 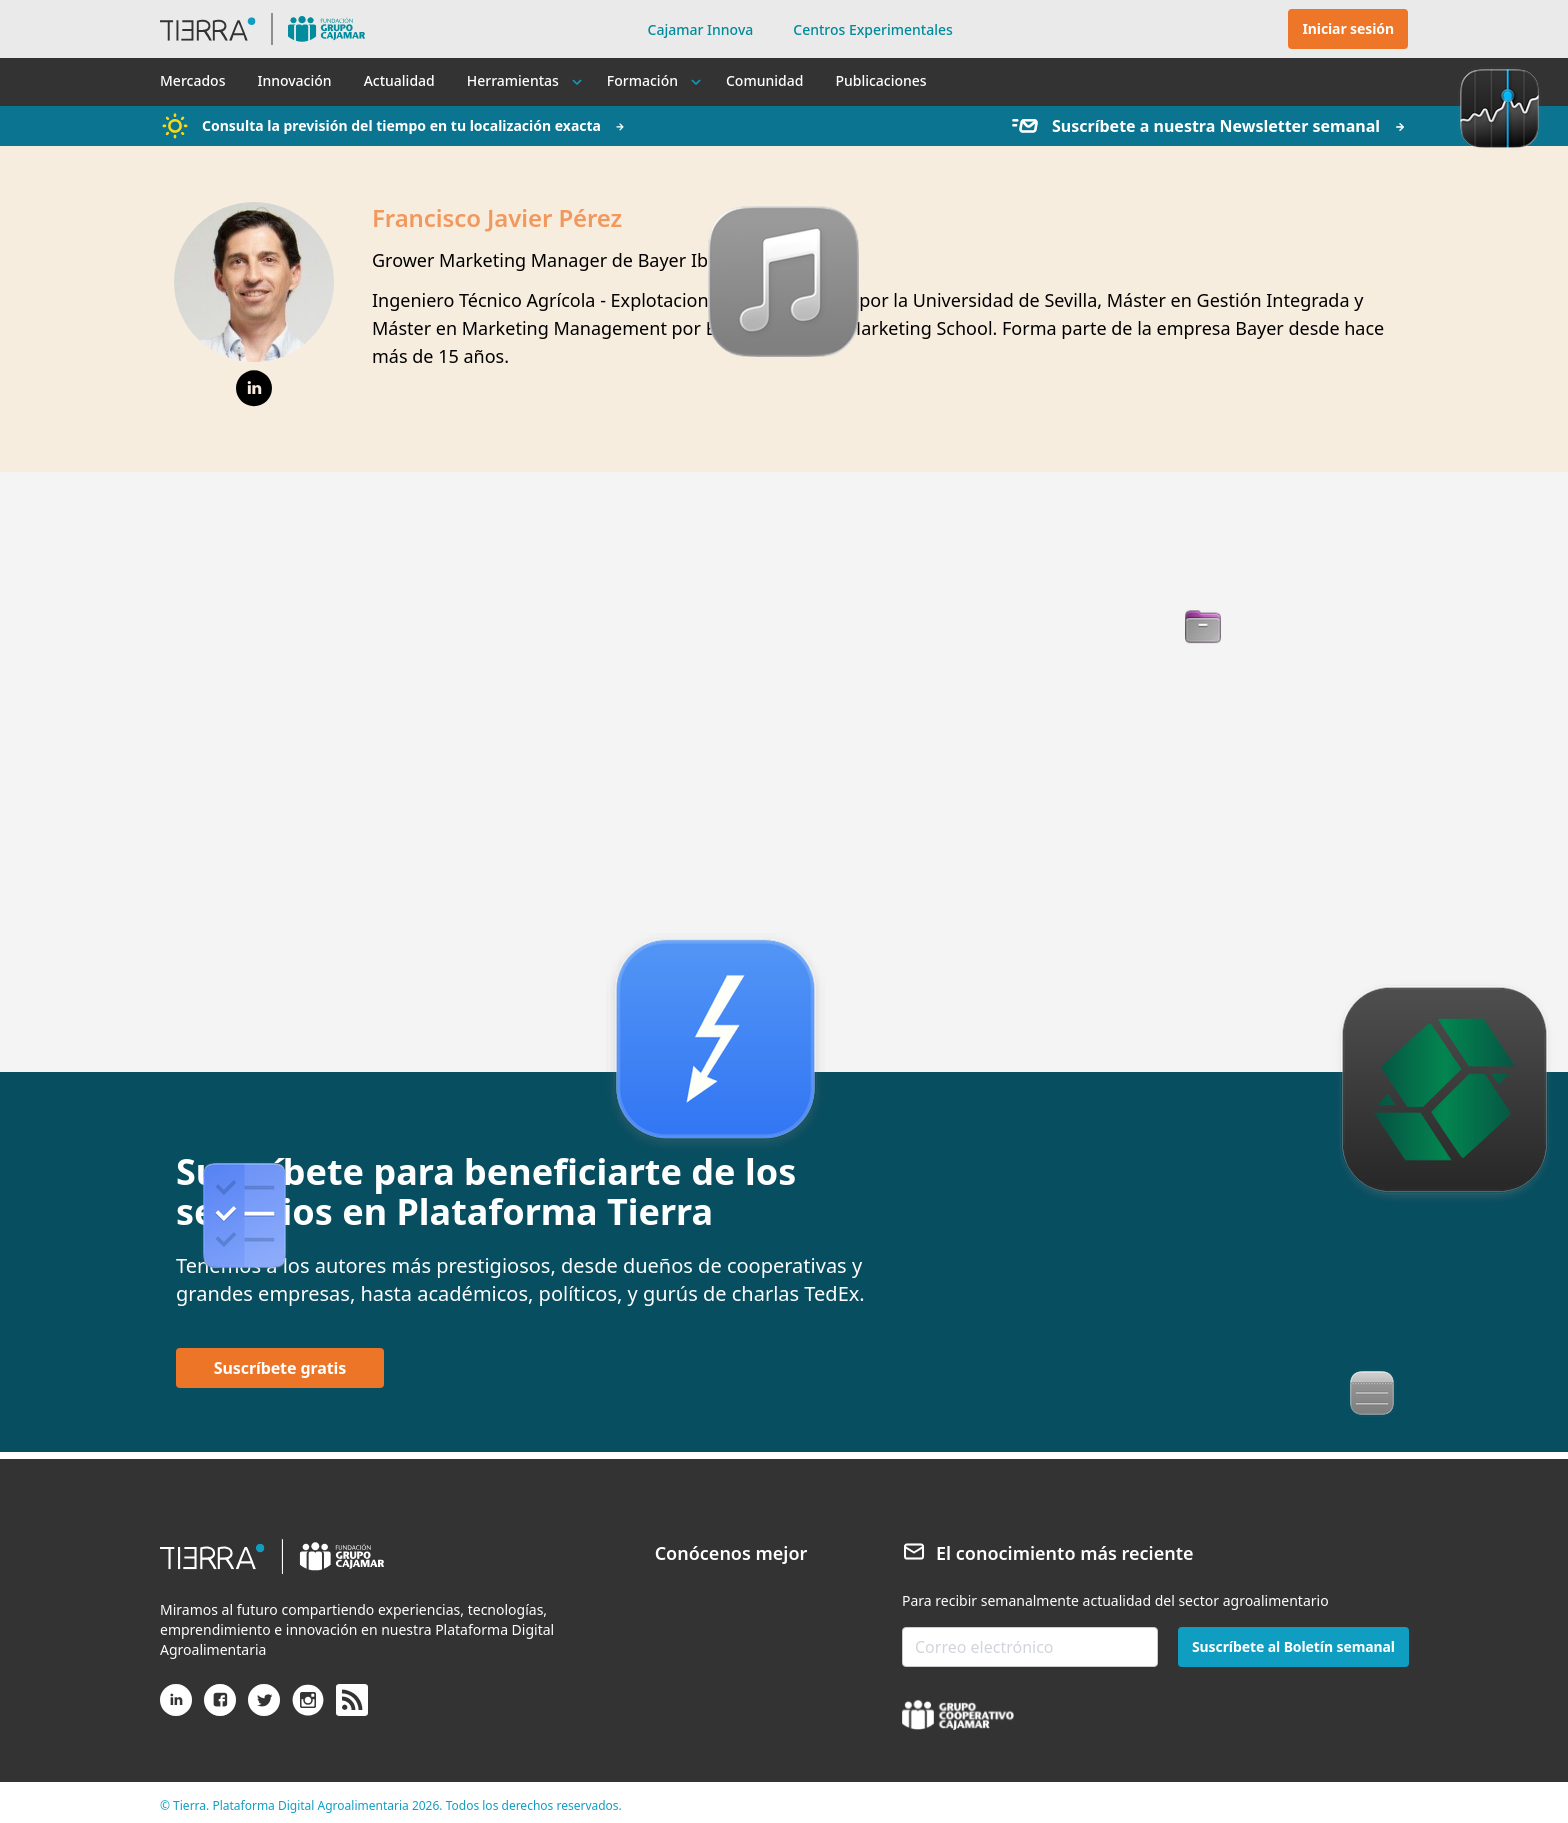 I want to click on open the Music app, so click(x=783, y=281).